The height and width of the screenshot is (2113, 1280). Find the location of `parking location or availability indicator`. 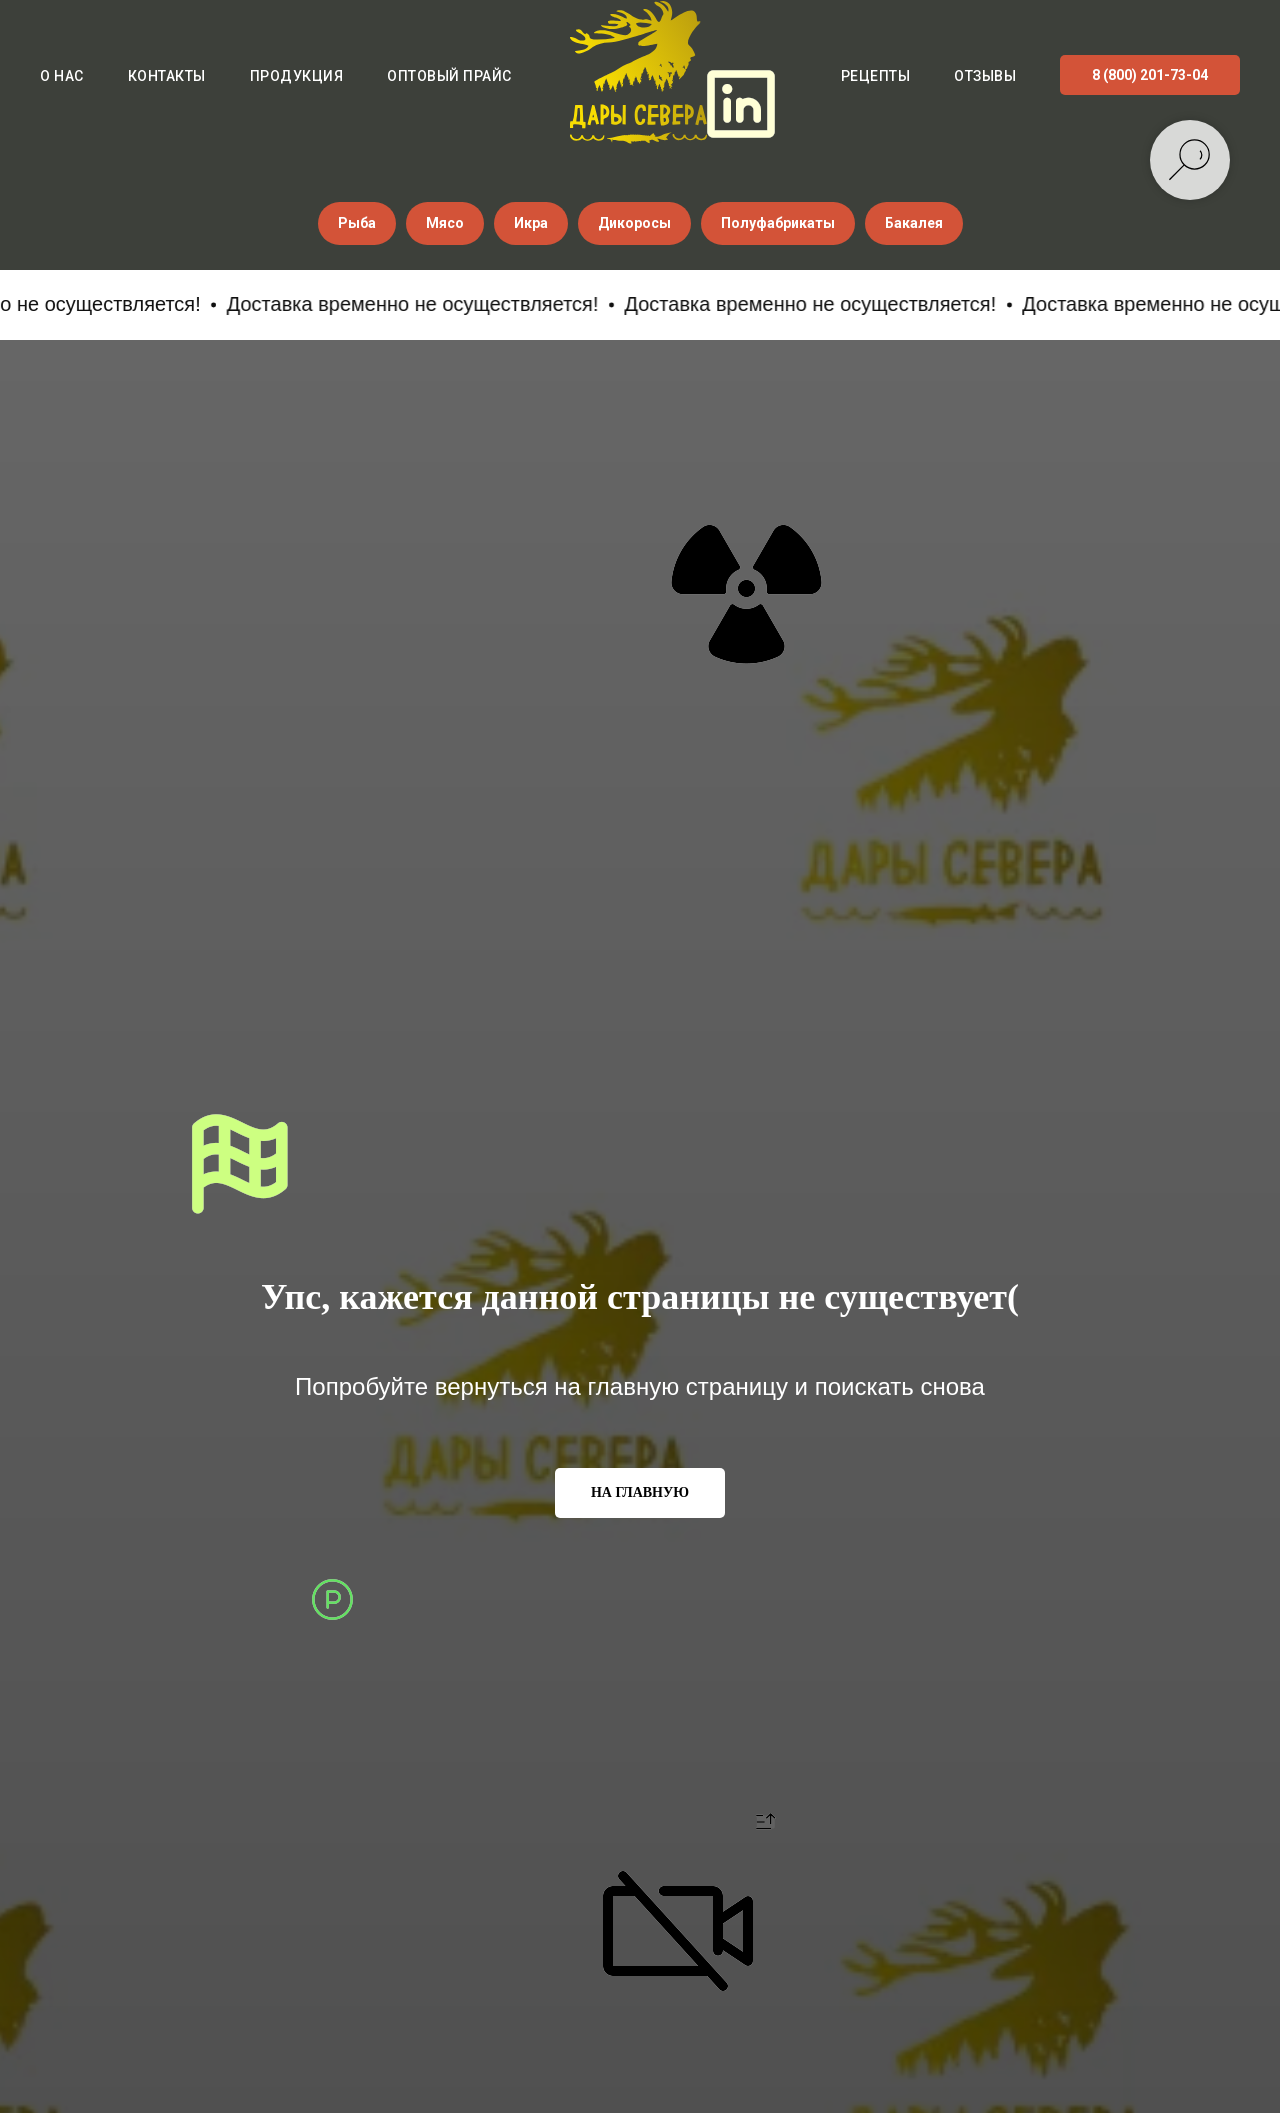

parking location or availability indicator is located at coordinates (332, 1599).